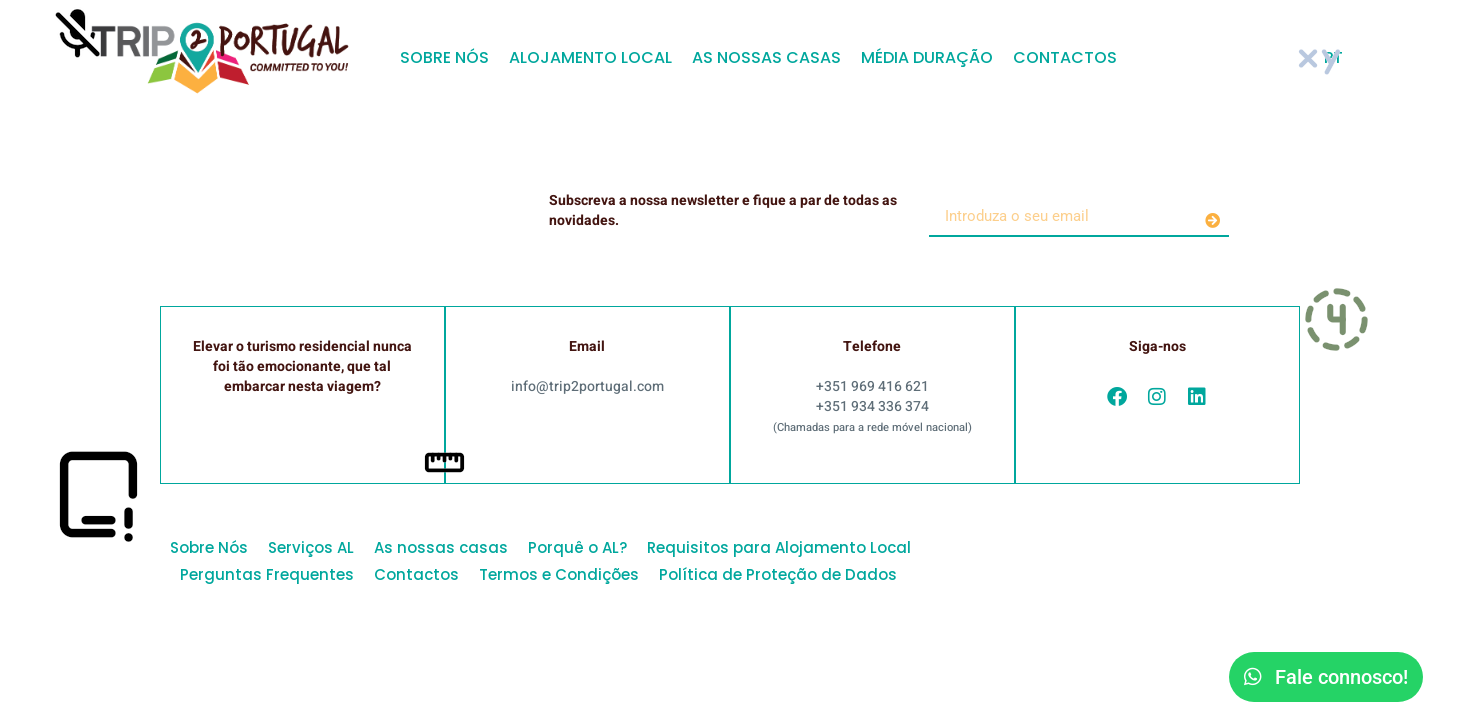 The width and height of the screenshot is (1459, 720). What do you see at coordinates (98, 494) in the screenshot?
I see `iPad device error or warning` at bounding box center [98, 494].